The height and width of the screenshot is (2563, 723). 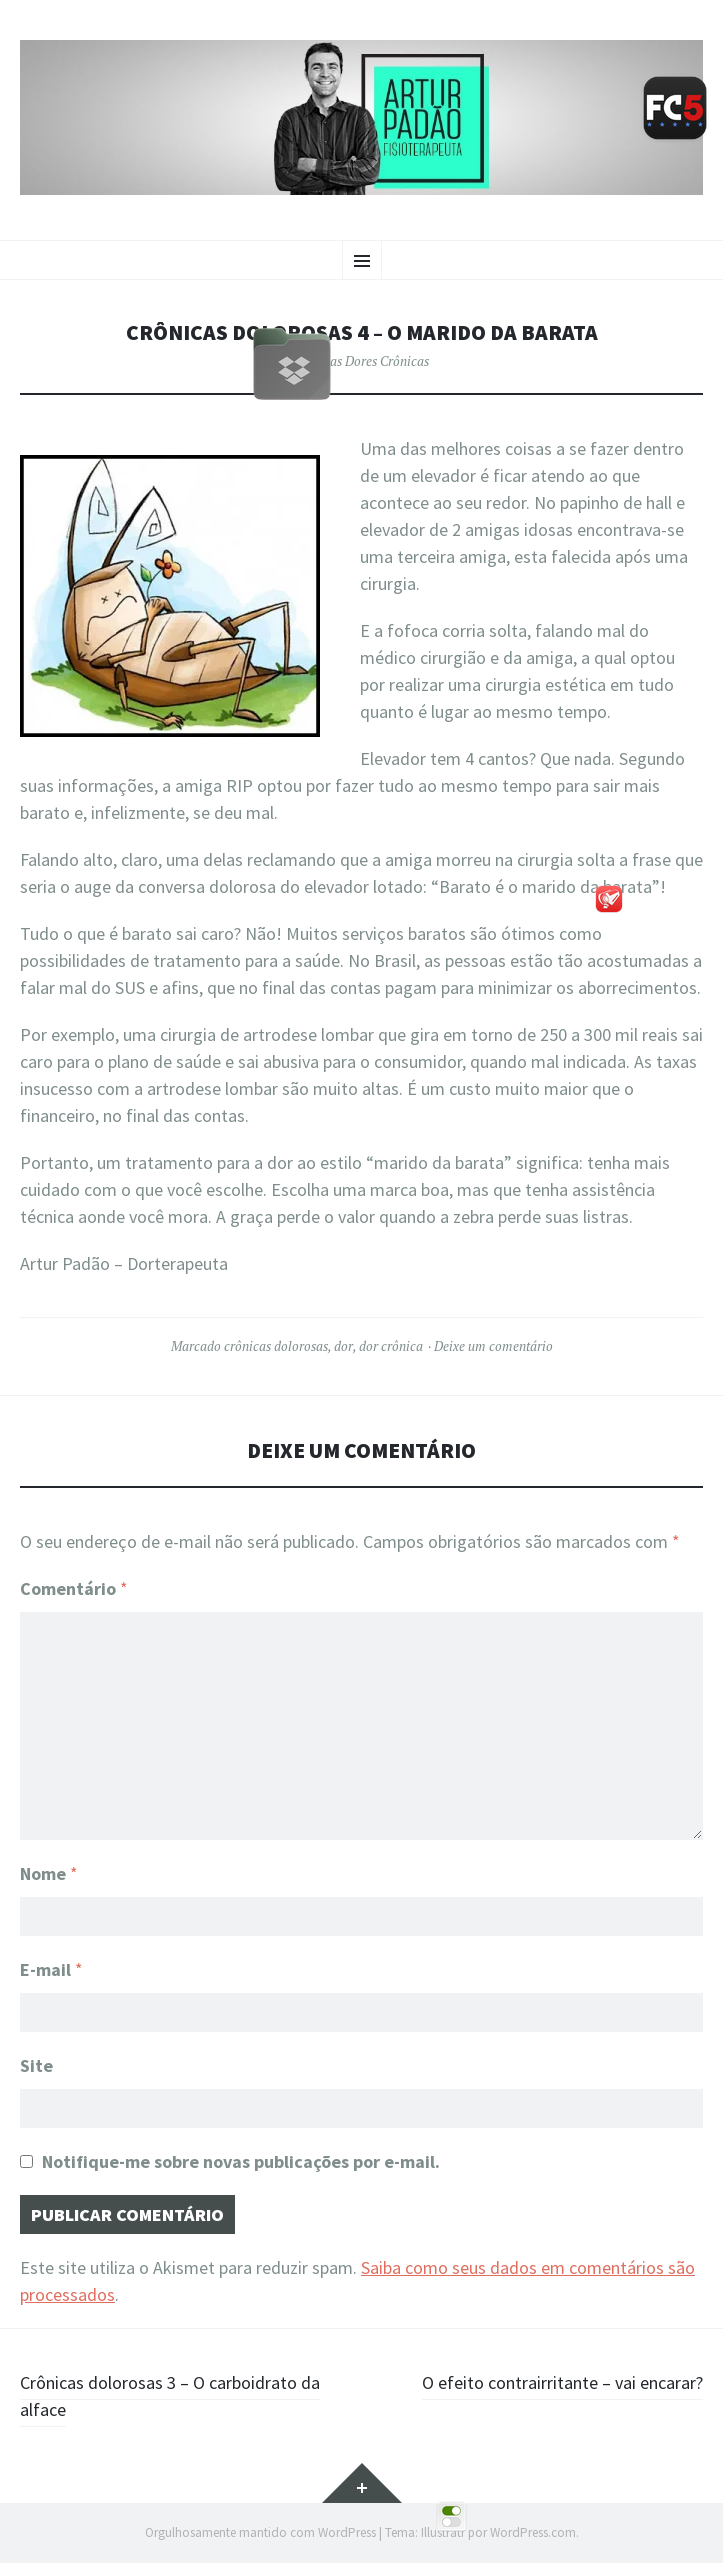 What do you see at coordinates (609, 899) in the screenshot?
I see `launch ultrakill game` at bounding box center [609, 899].